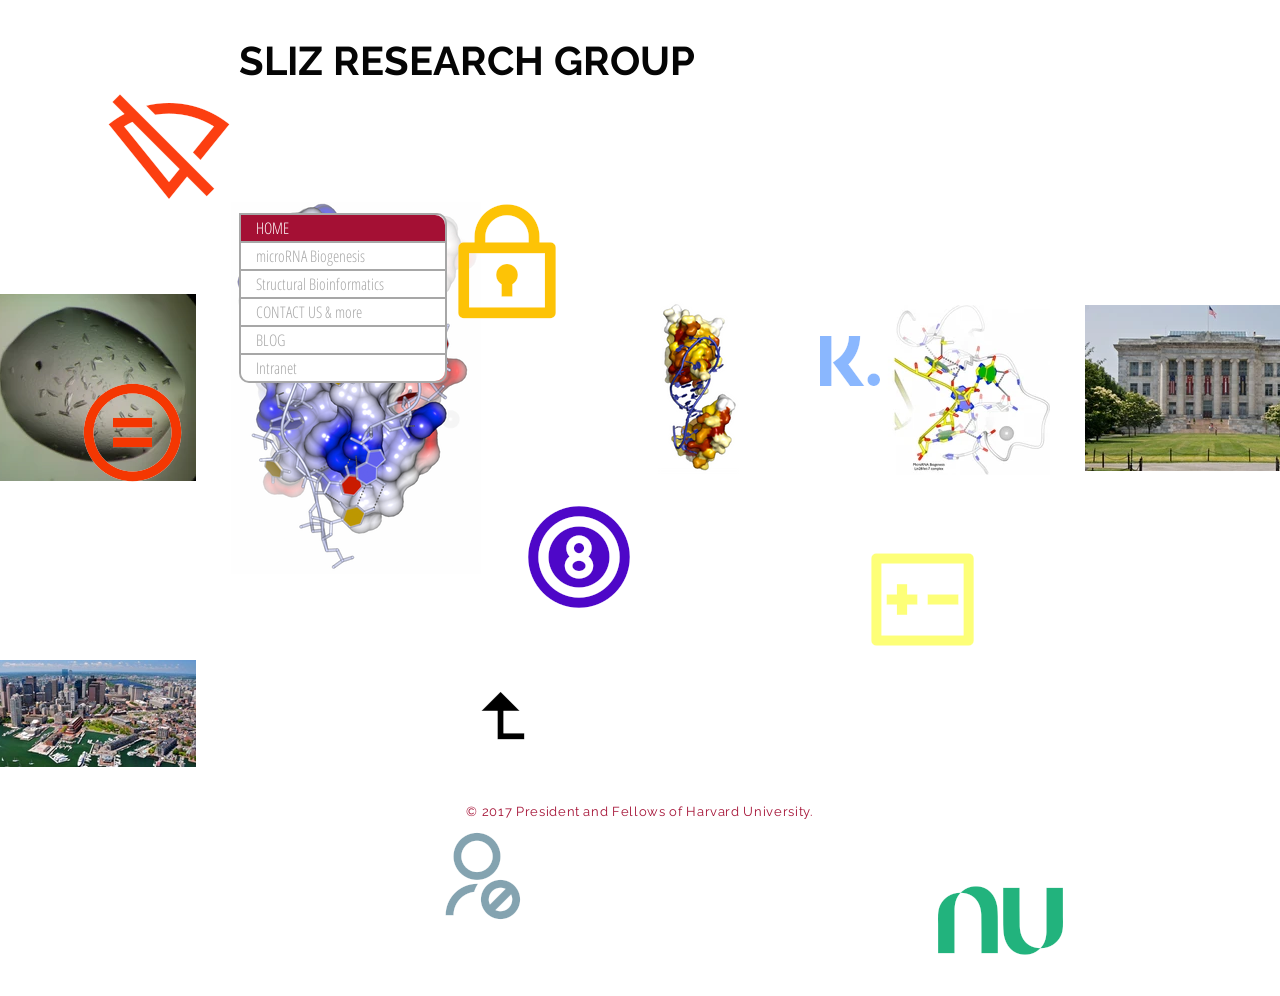  What do you see at coordinates (579, 557) in the screenshot?
I see `access billiards or pool game` at bounding box center [579, 557].